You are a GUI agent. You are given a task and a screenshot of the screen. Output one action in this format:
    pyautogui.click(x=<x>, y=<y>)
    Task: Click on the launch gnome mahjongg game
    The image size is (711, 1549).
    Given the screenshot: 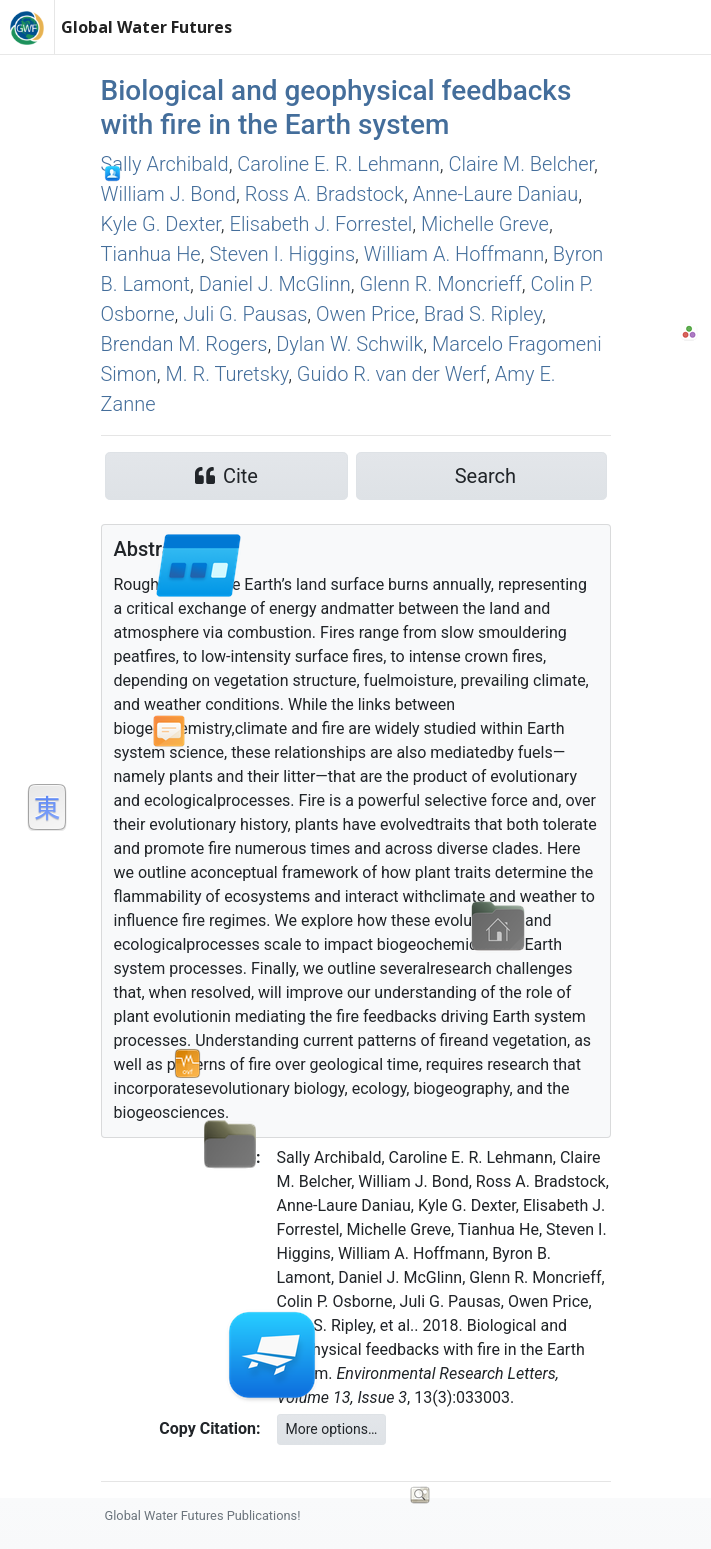 What is the action you would take?
    pyautogui.click(x=47, y=807)
    